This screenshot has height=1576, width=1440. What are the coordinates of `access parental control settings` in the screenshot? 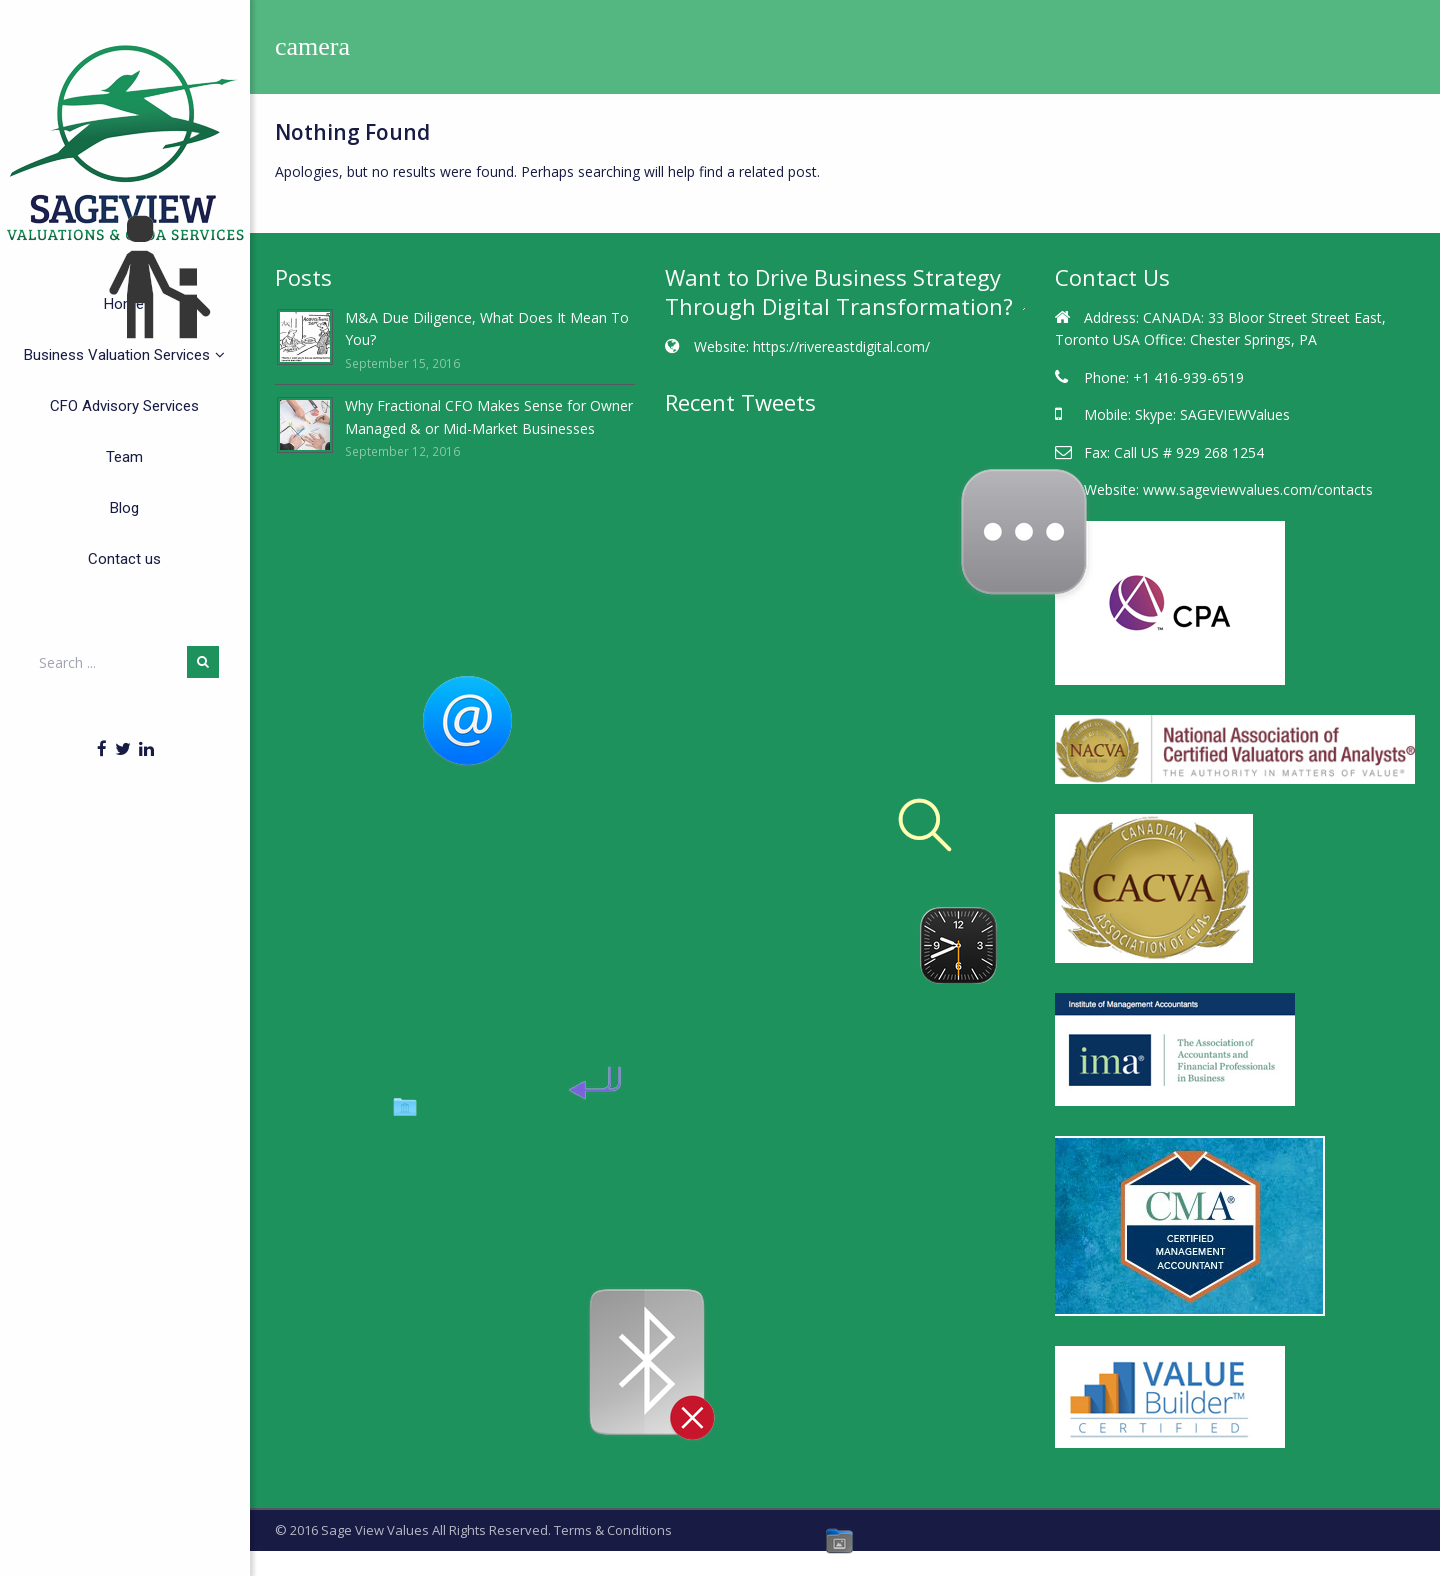 It's located at (162, 277).